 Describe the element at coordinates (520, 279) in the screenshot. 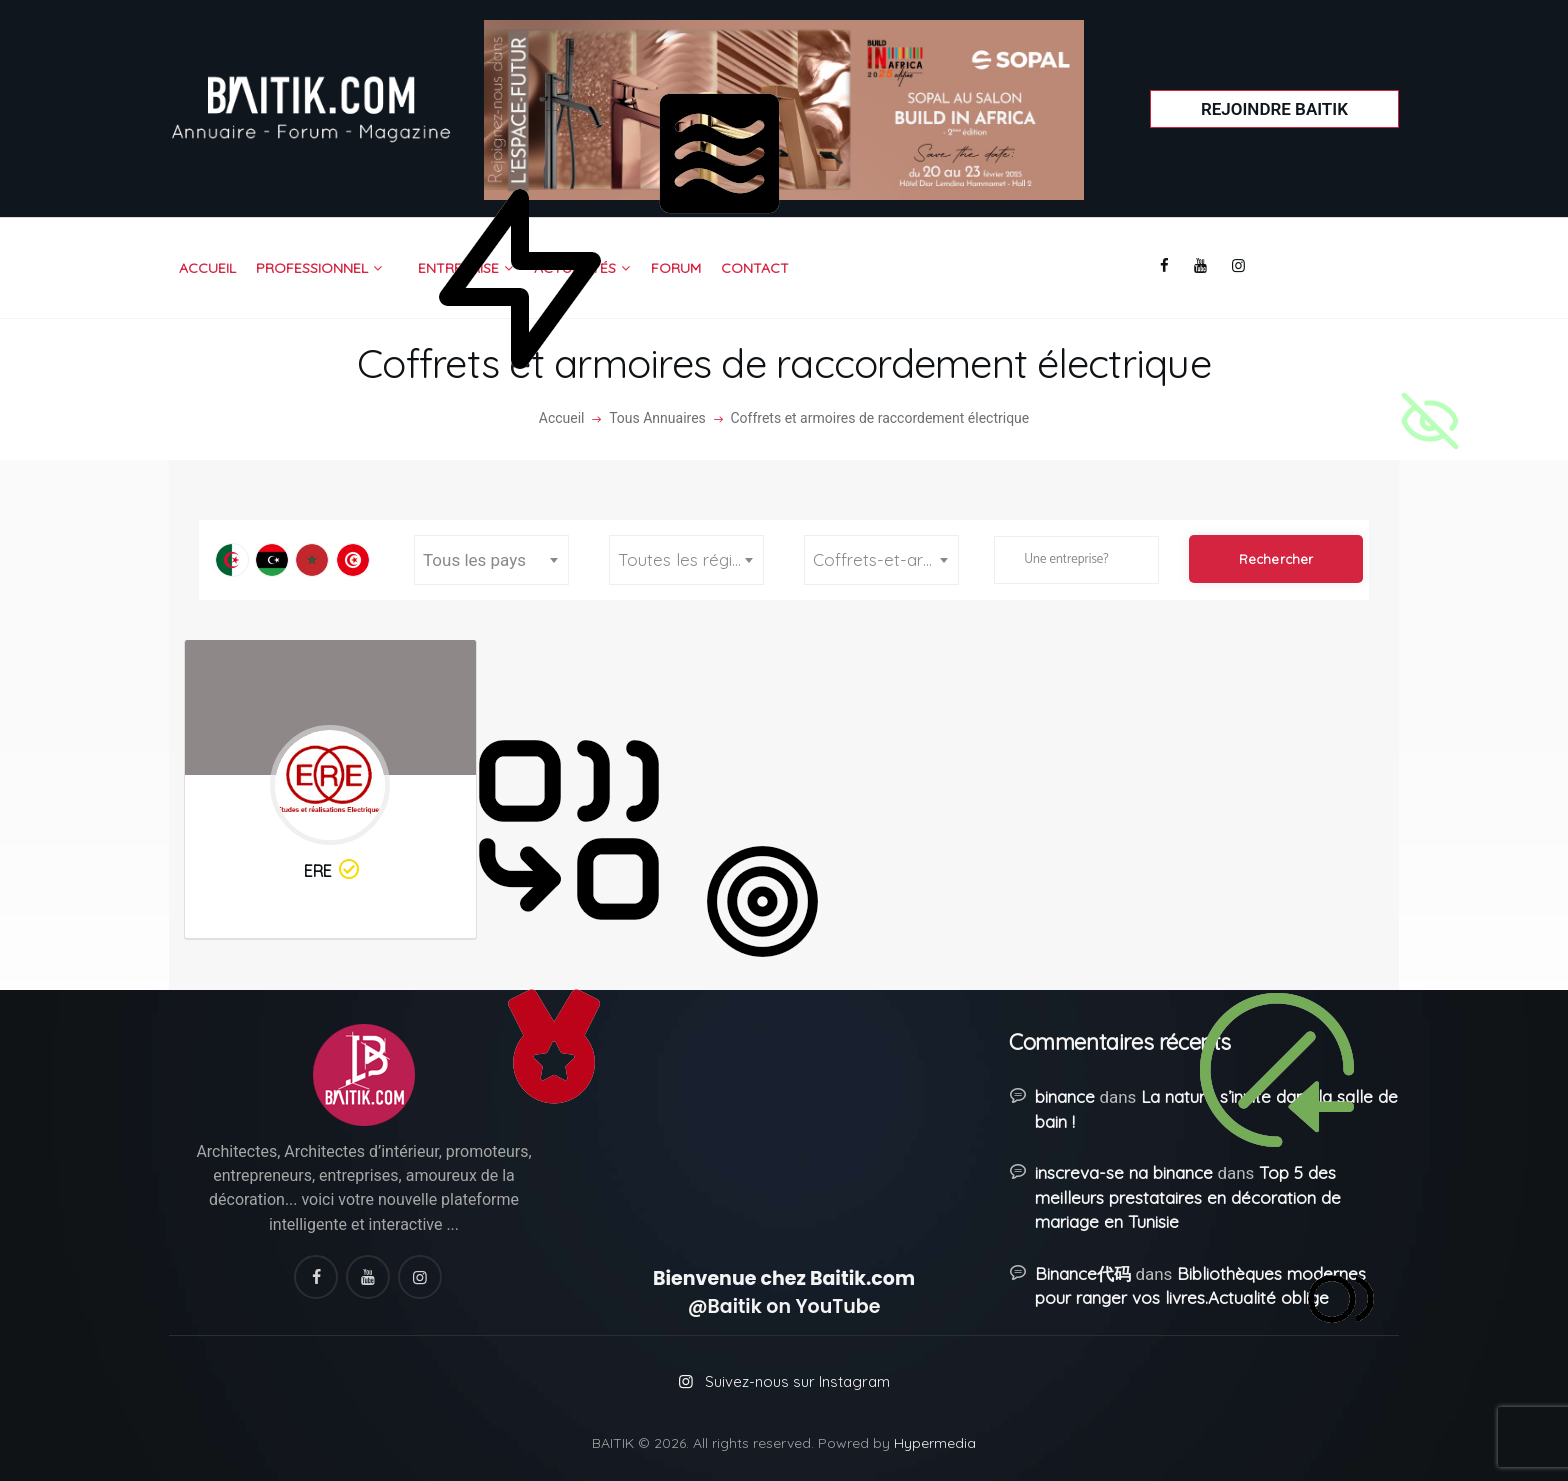

I see `supabase logo - open source database platform` at that location.